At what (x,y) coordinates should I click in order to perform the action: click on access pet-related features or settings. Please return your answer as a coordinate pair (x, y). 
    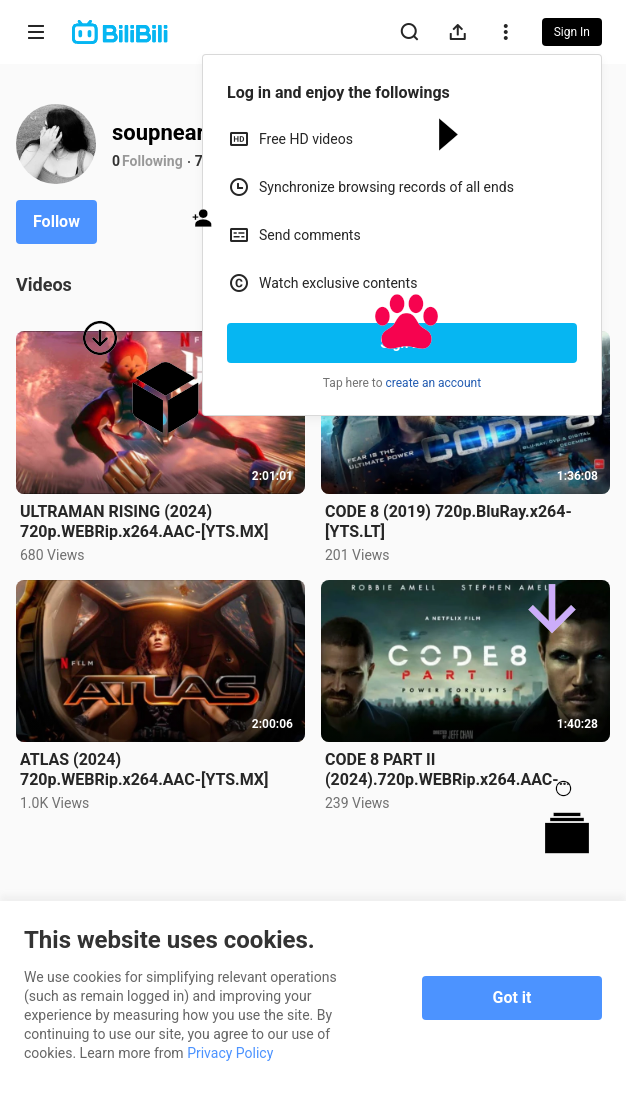
    Looking at the image, I should click on (406, 321).